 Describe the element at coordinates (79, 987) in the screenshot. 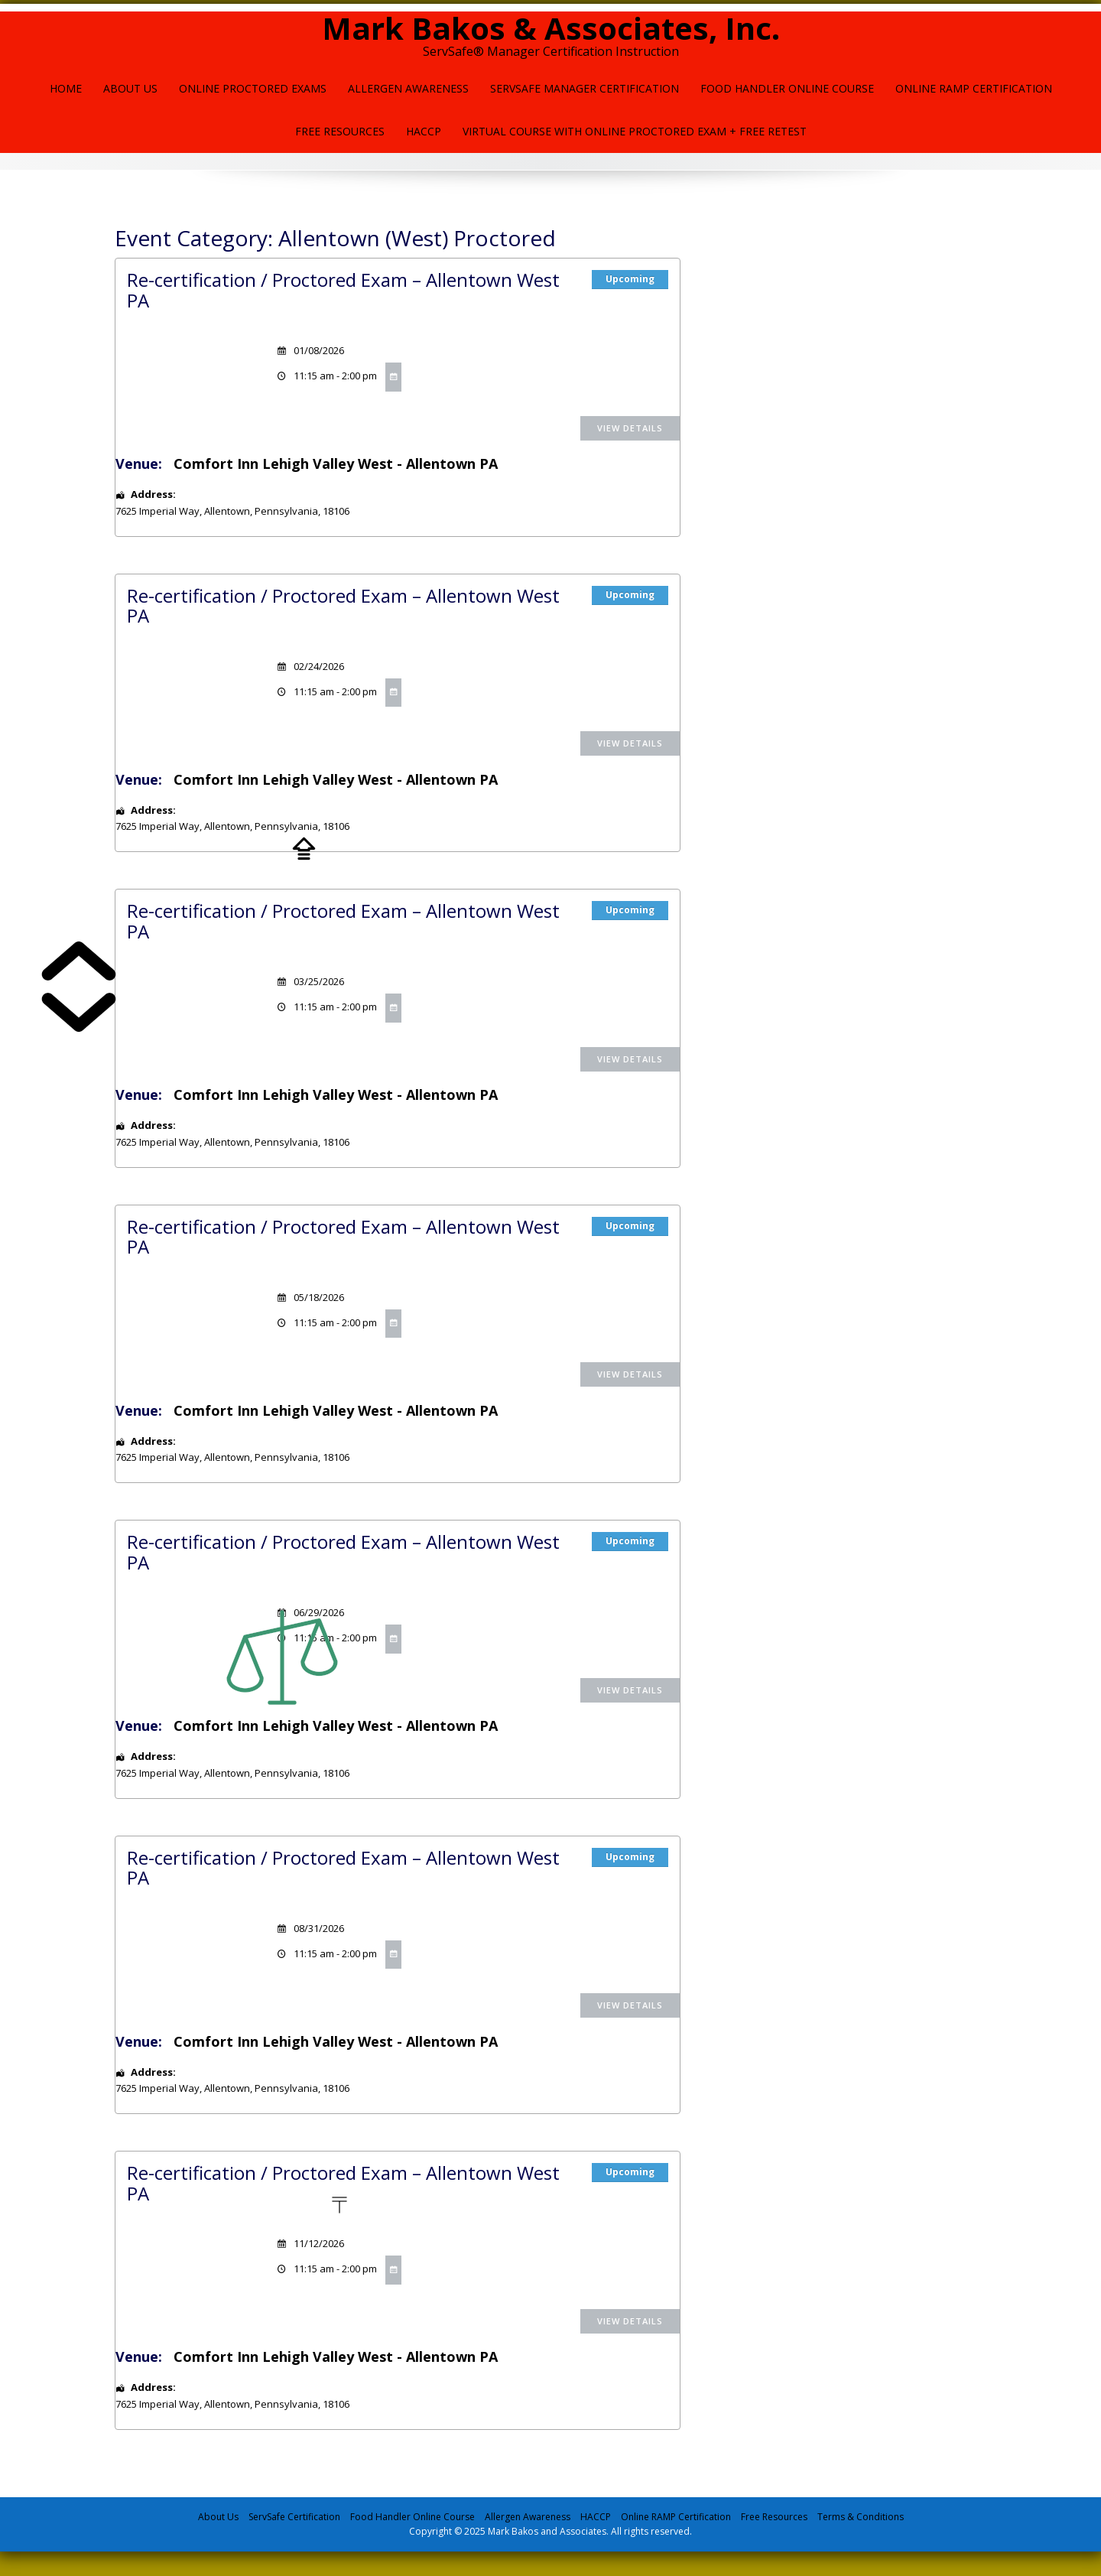

I see `expand or collapse a section` at that location.